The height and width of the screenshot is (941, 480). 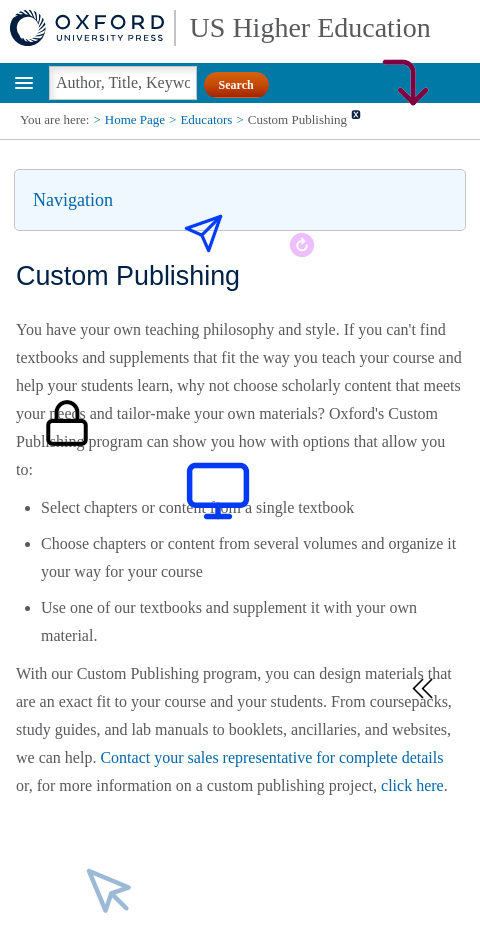 I want to click on switch to desktop display mode, so click(x=218, y=491).